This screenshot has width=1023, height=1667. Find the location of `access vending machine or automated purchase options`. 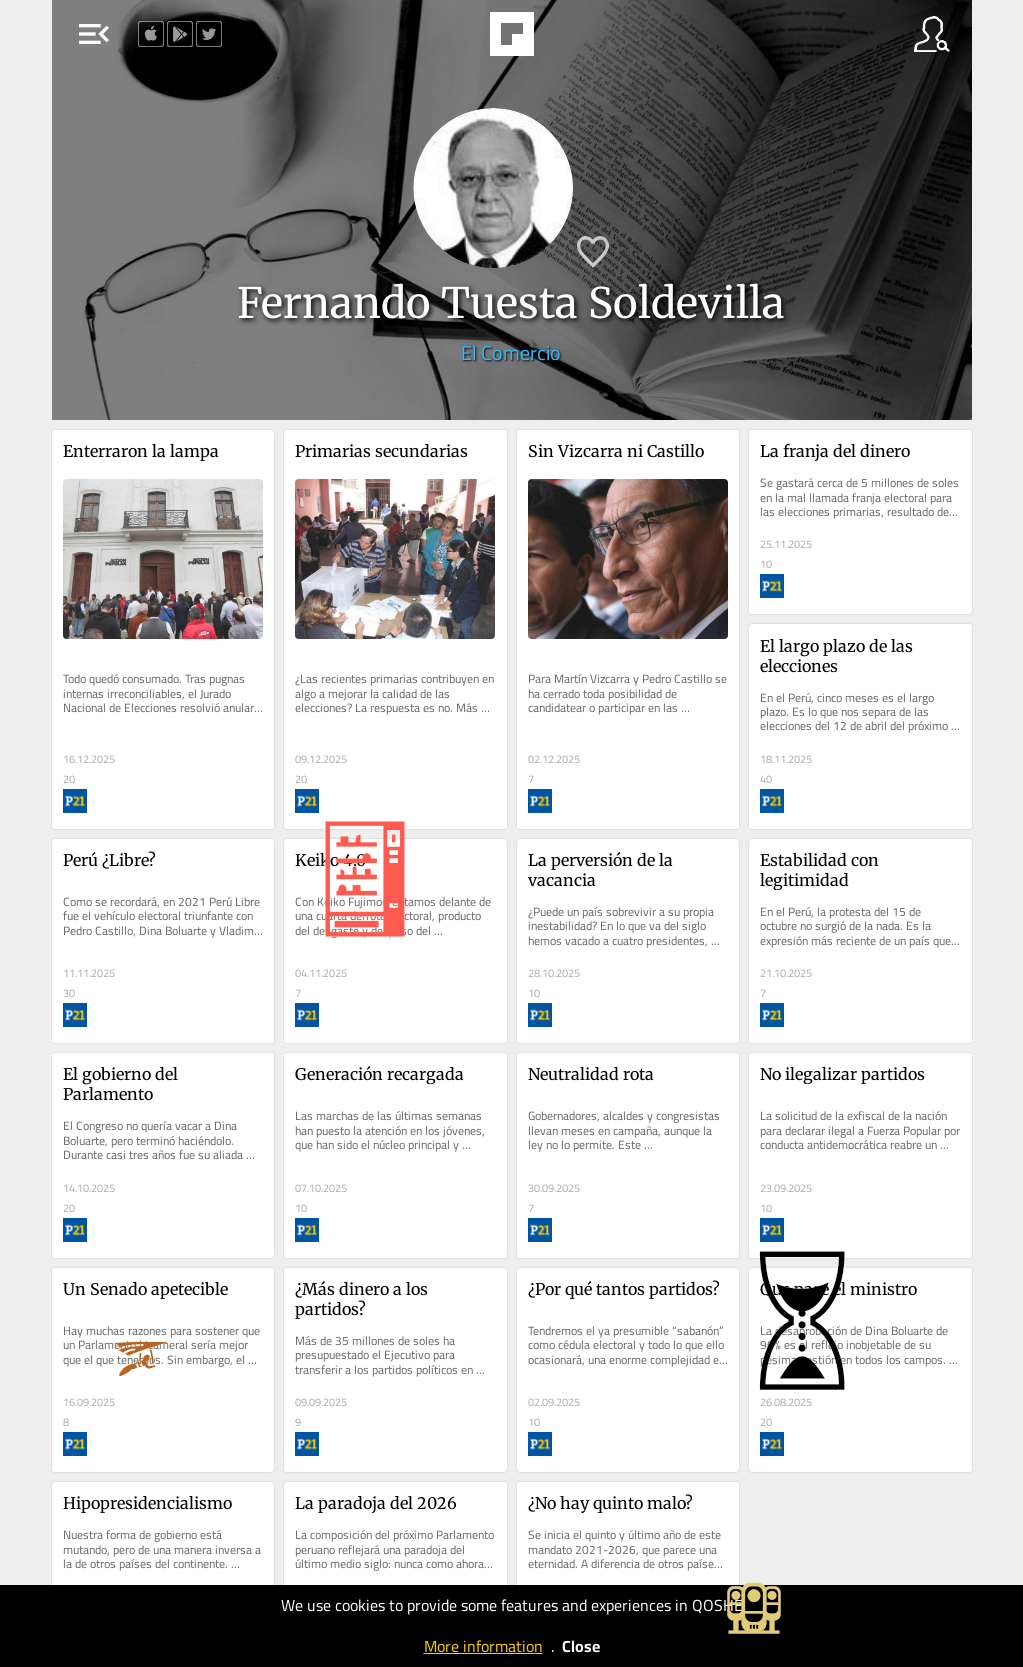

access vending machine or automated purchase options is located at coordinates (365, 879).